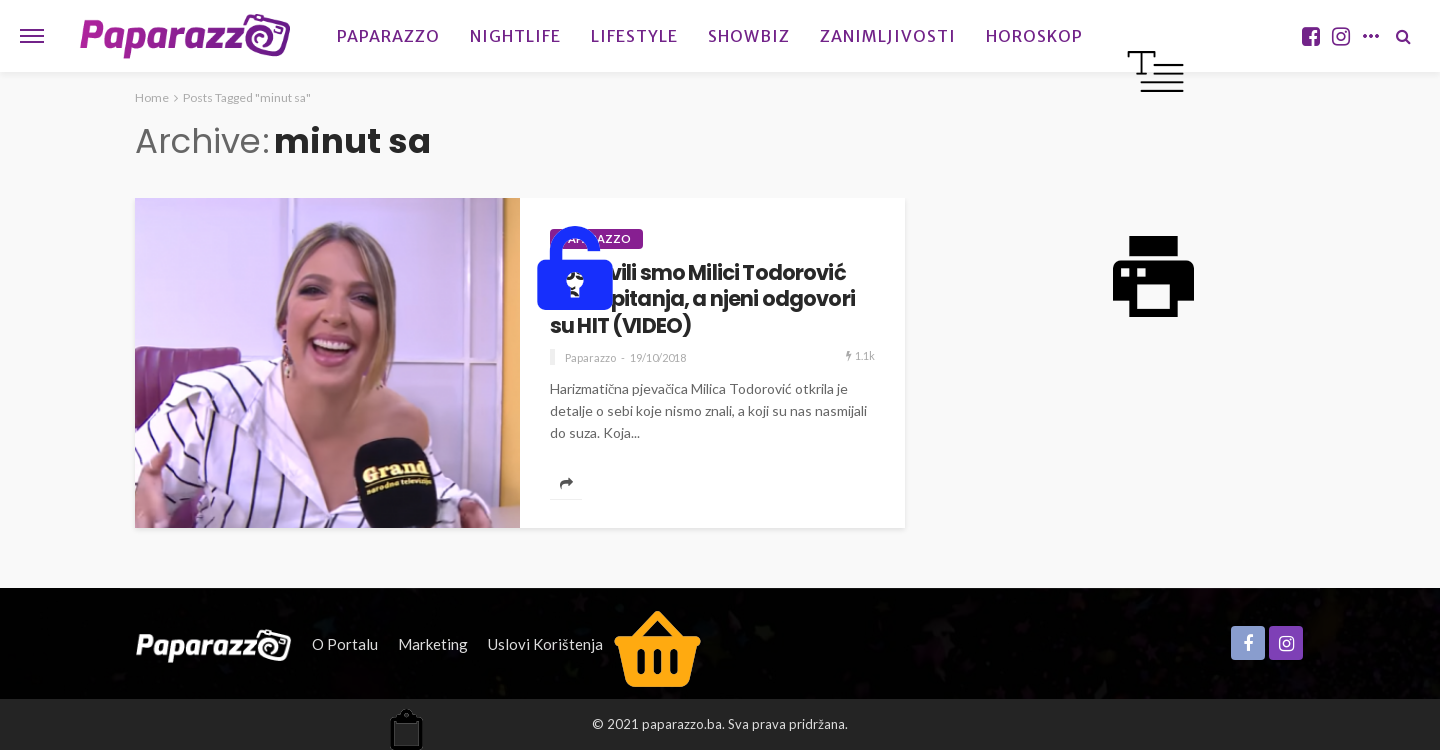 This screenshot has width=1440, height=750. Describe the element at coordinates (406, 729) in the screenshot. I see `copy to clipboard` at that location.